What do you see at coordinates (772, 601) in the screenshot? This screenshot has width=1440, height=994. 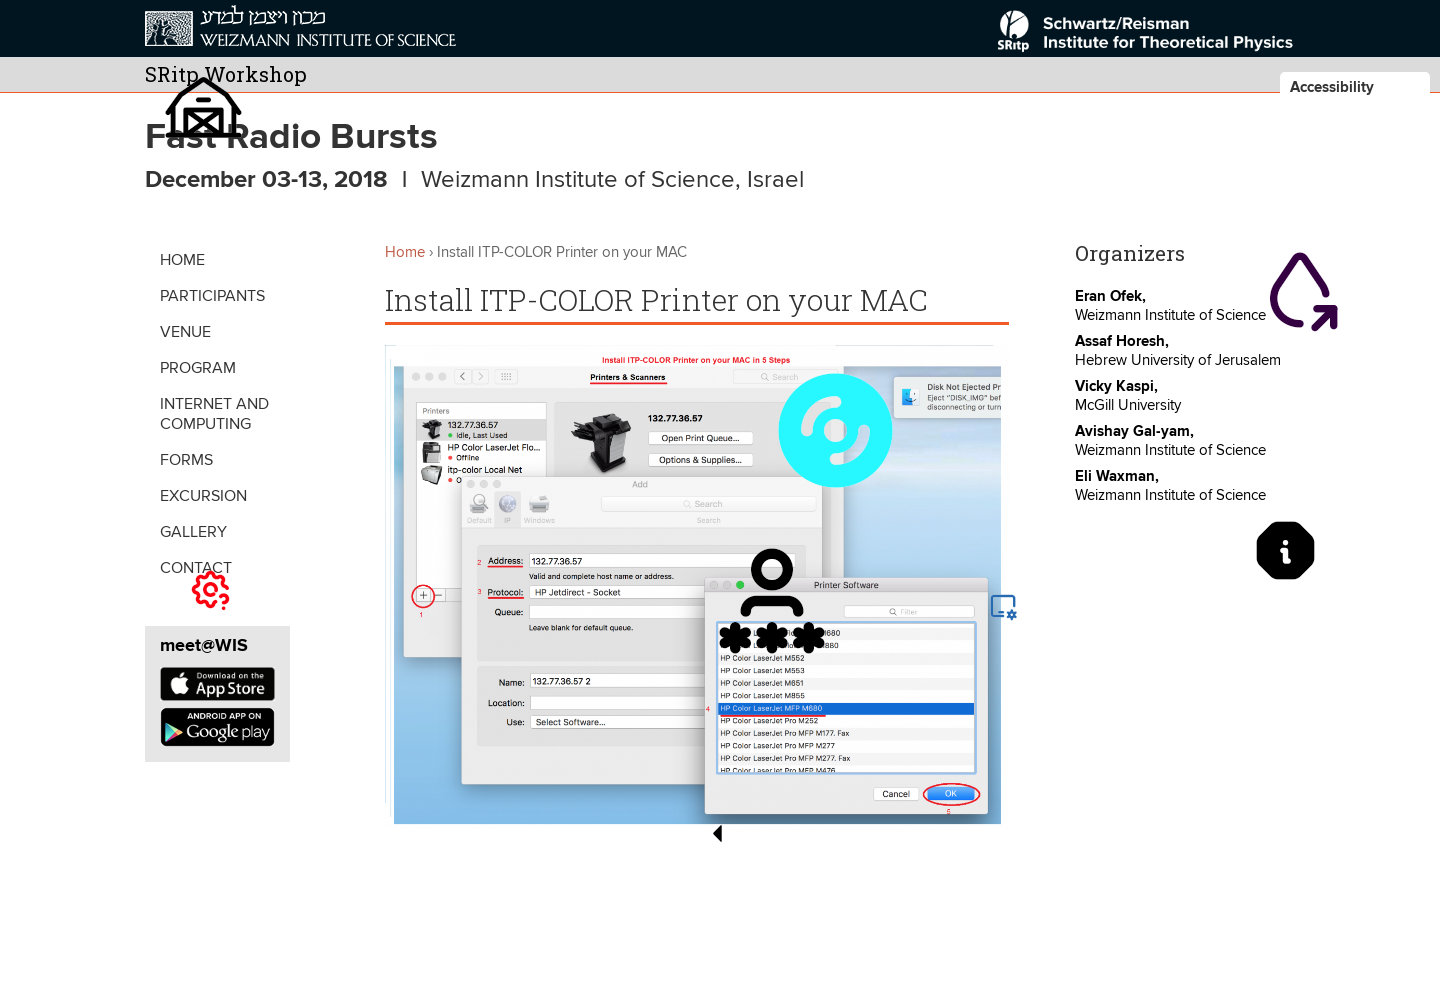 I see `enter user password to sign in` at bounding box center [772, 601].